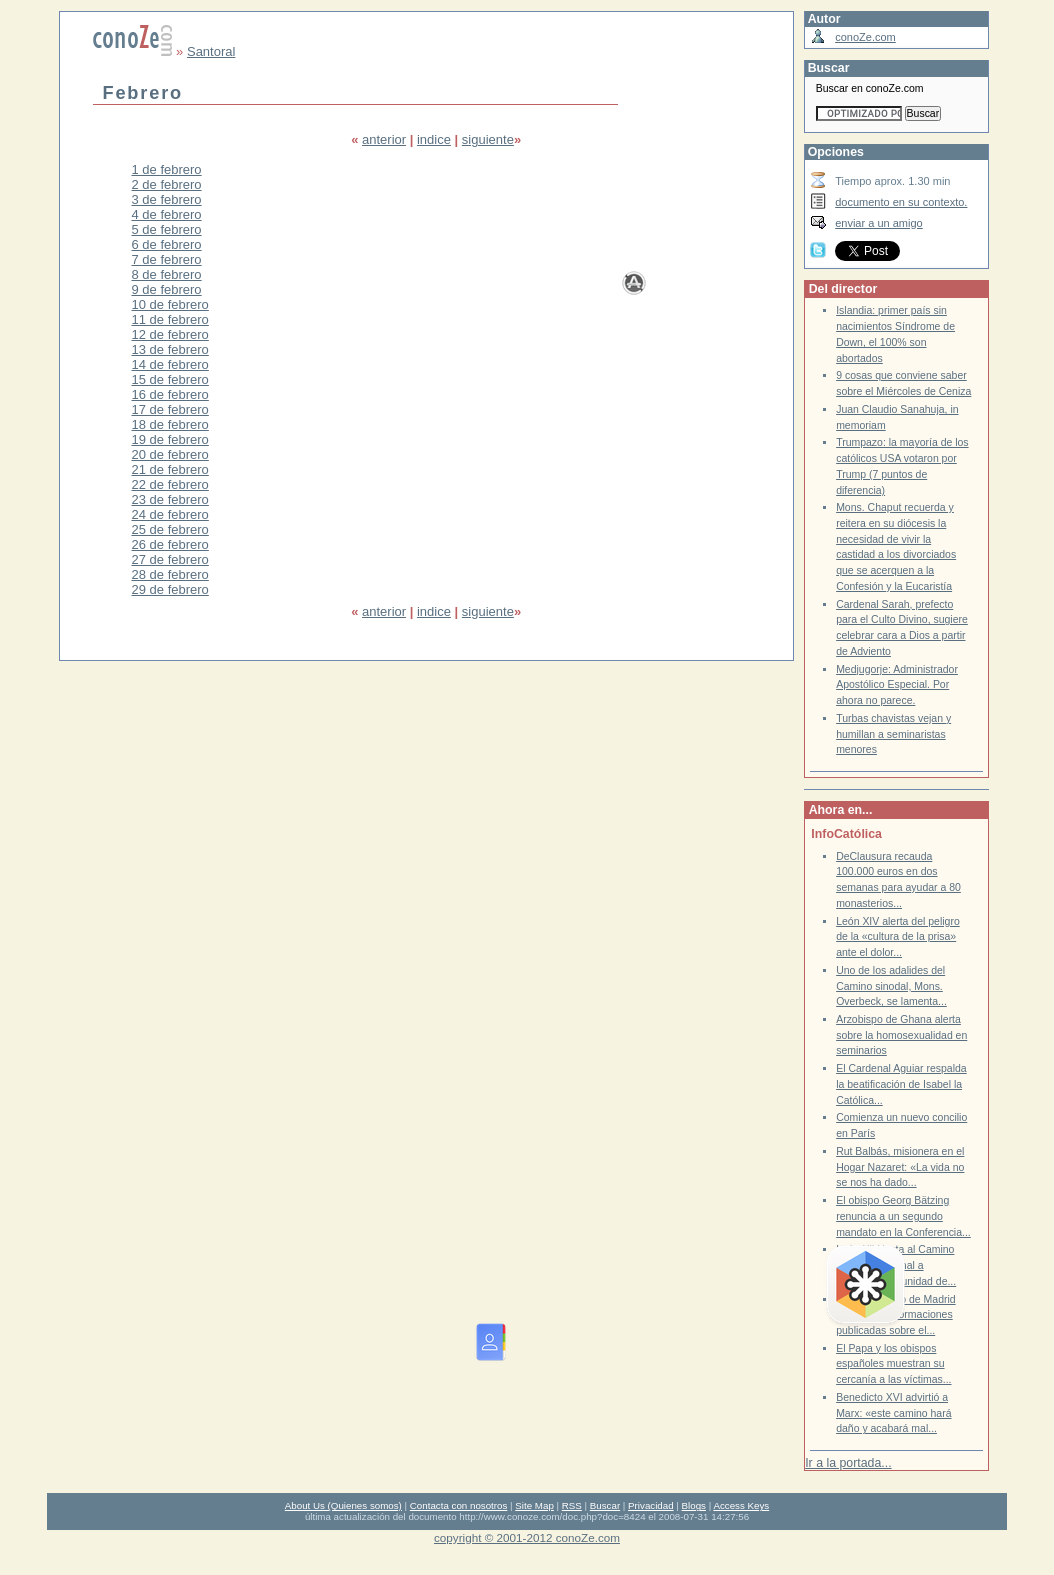  What do you see at coordinates (634, 283) in the screenshot?
I see `open the software update manager` at bounding box center [634, 283].